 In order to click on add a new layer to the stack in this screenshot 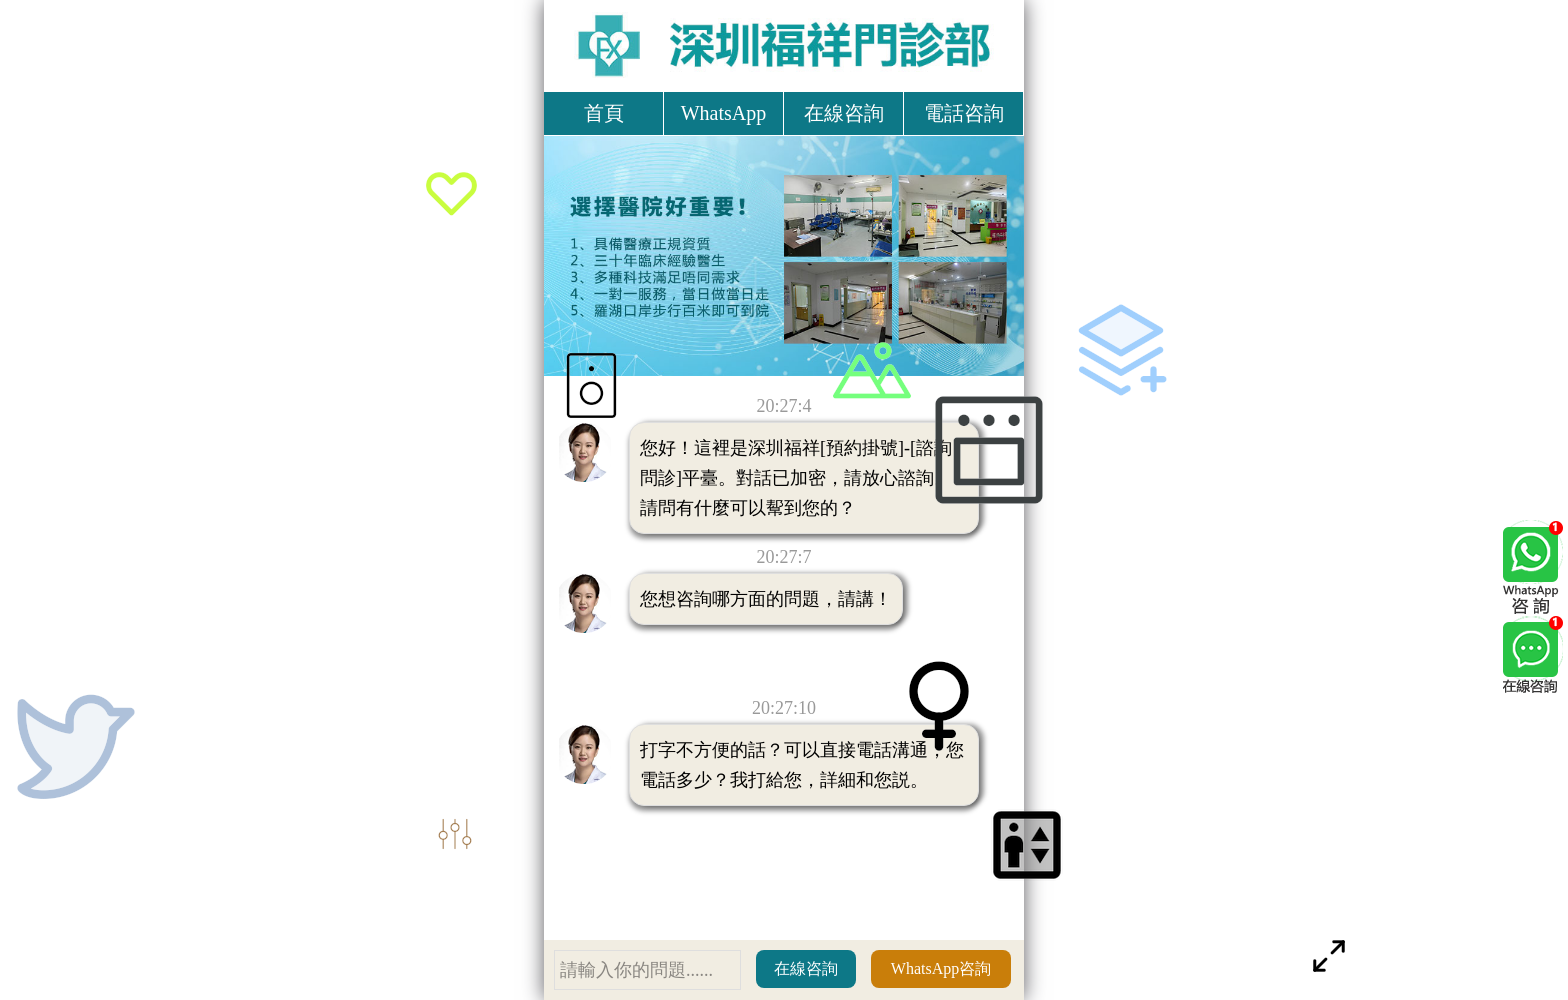, I will do `click(1121, 350)`.